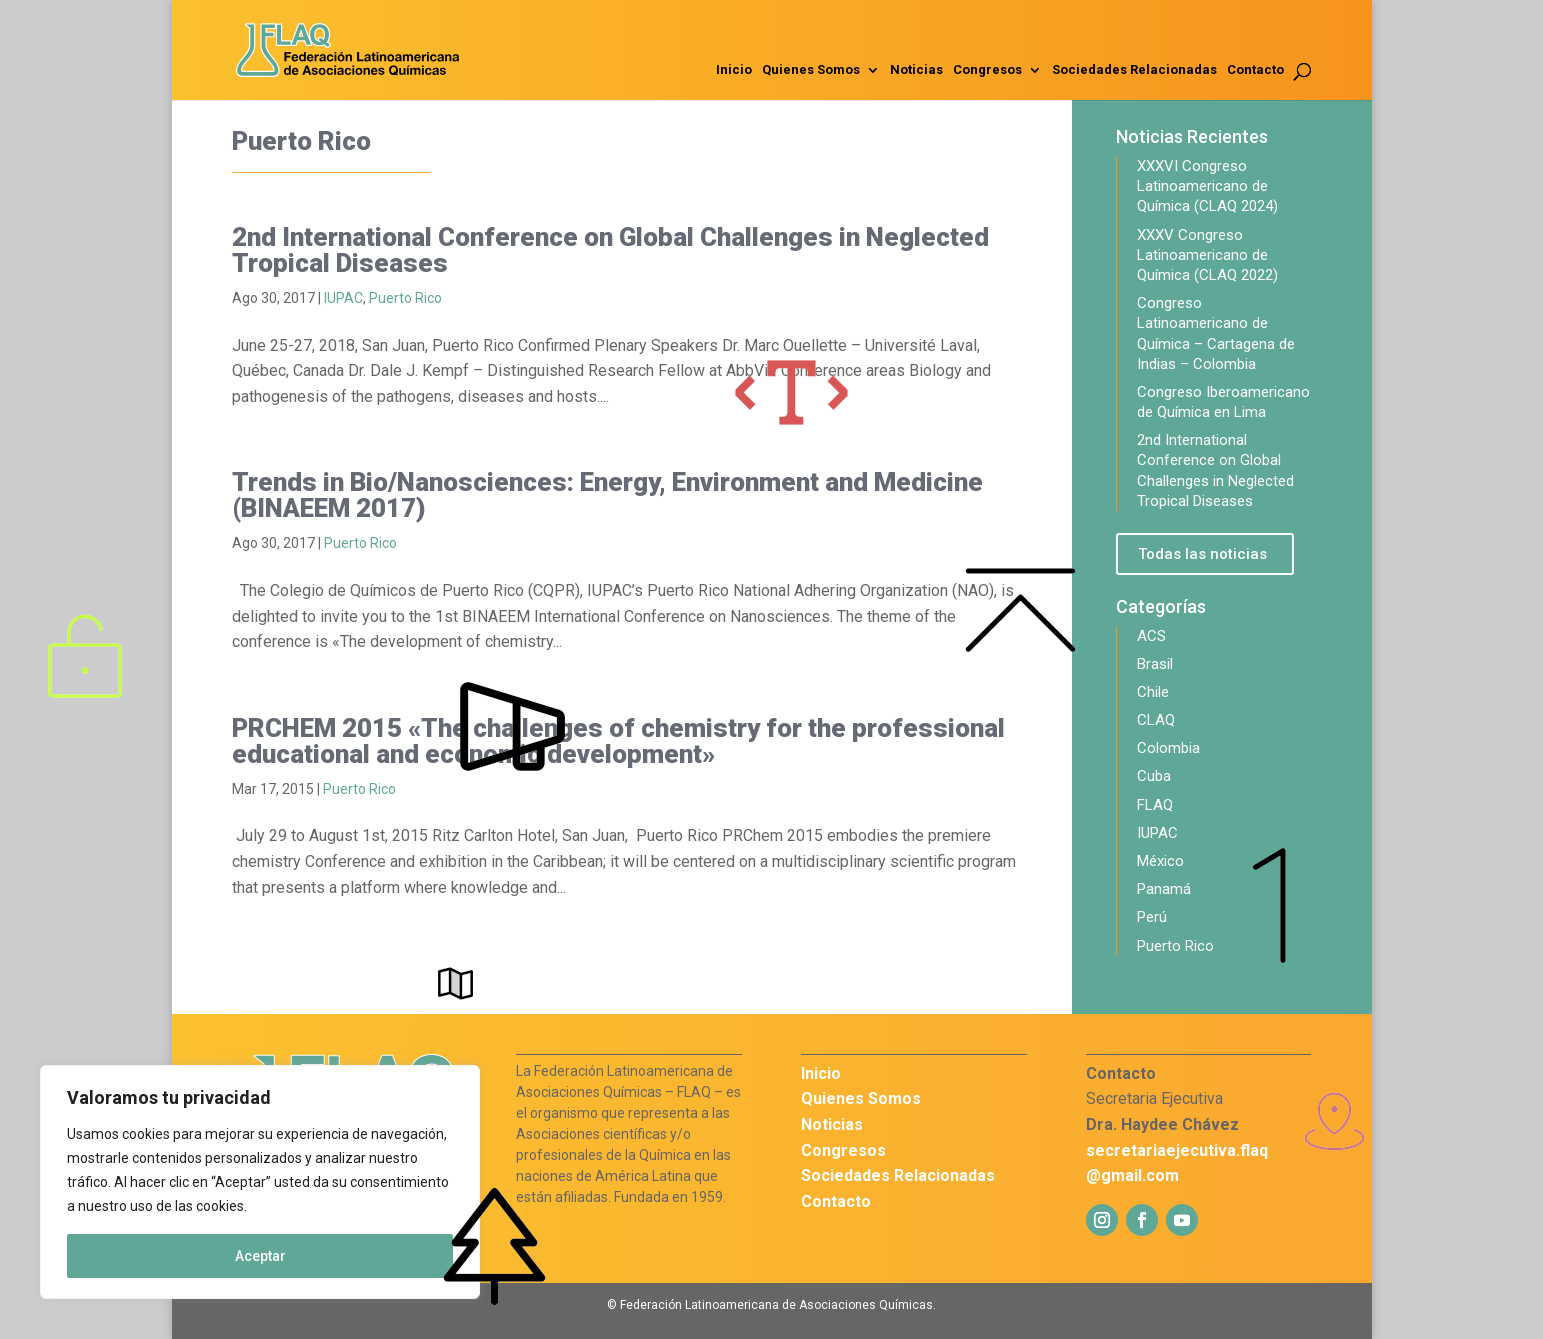  Describe the element at coordinates (85, 661) in the screenshot. I see `unlock or access secured content` at that location.